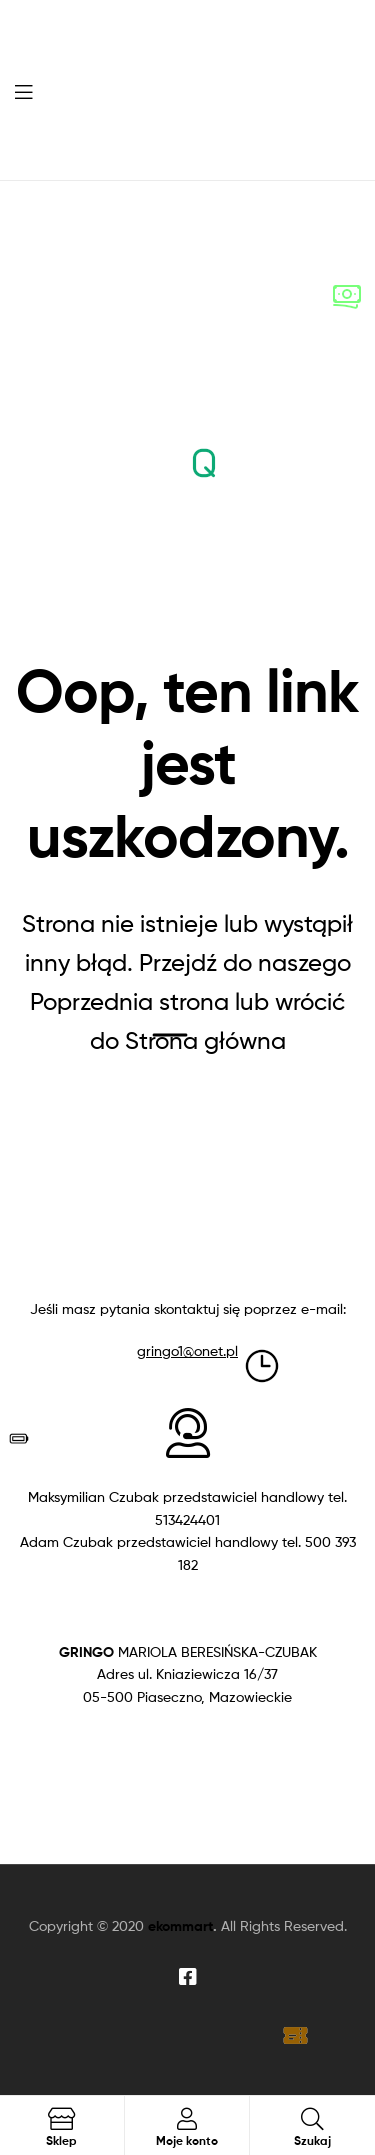  Describe the element at coordinates (204, 463) in the screenshot. I see `represents the letter Q in alphabetical navigation` at that location.